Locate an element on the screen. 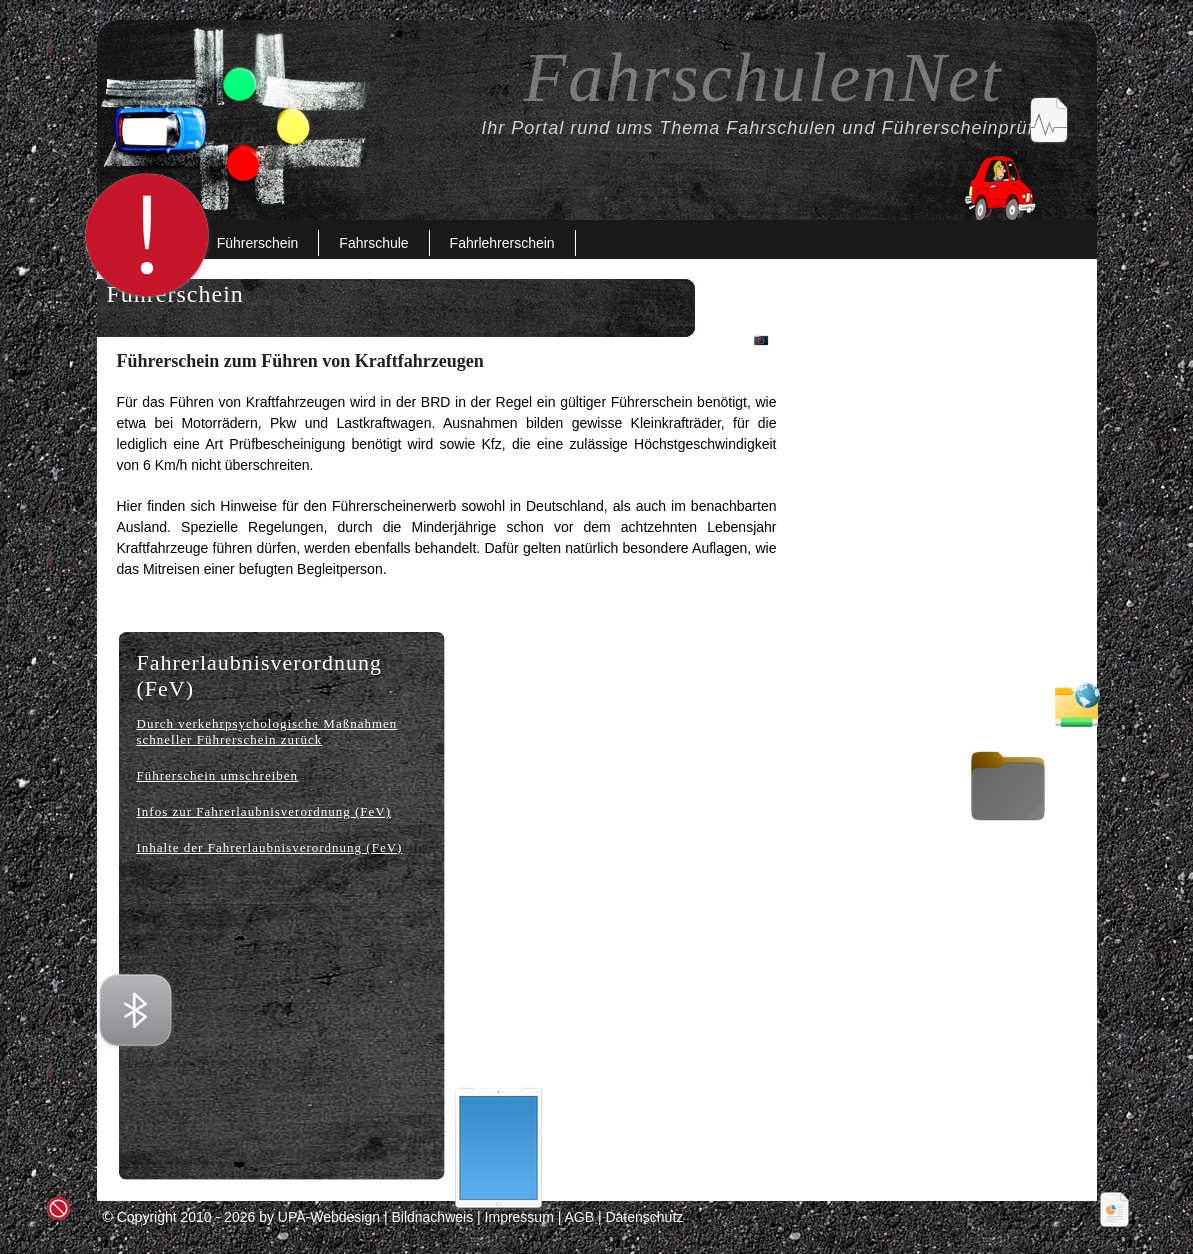  view system log file is located at coordinates (1049, 120).